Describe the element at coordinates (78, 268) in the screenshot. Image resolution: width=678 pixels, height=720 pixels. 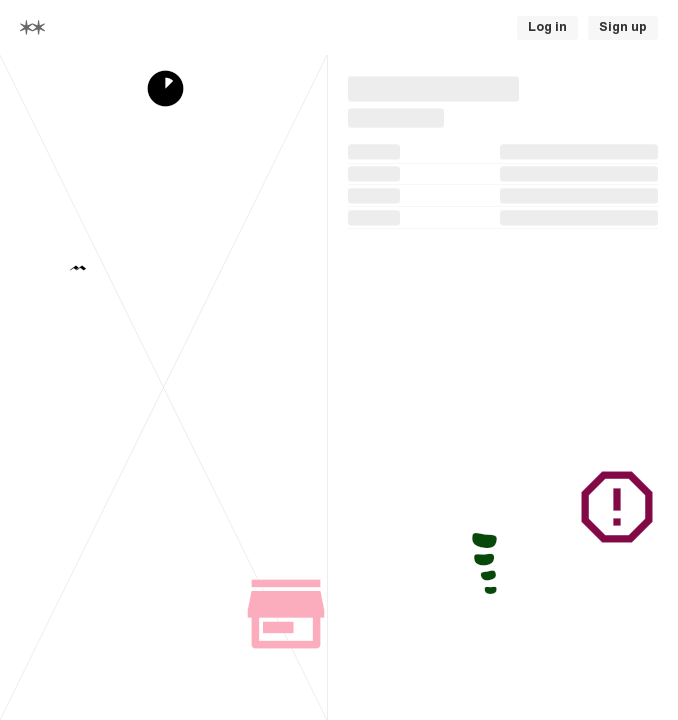
I see `dovecot email server logo` at that location.